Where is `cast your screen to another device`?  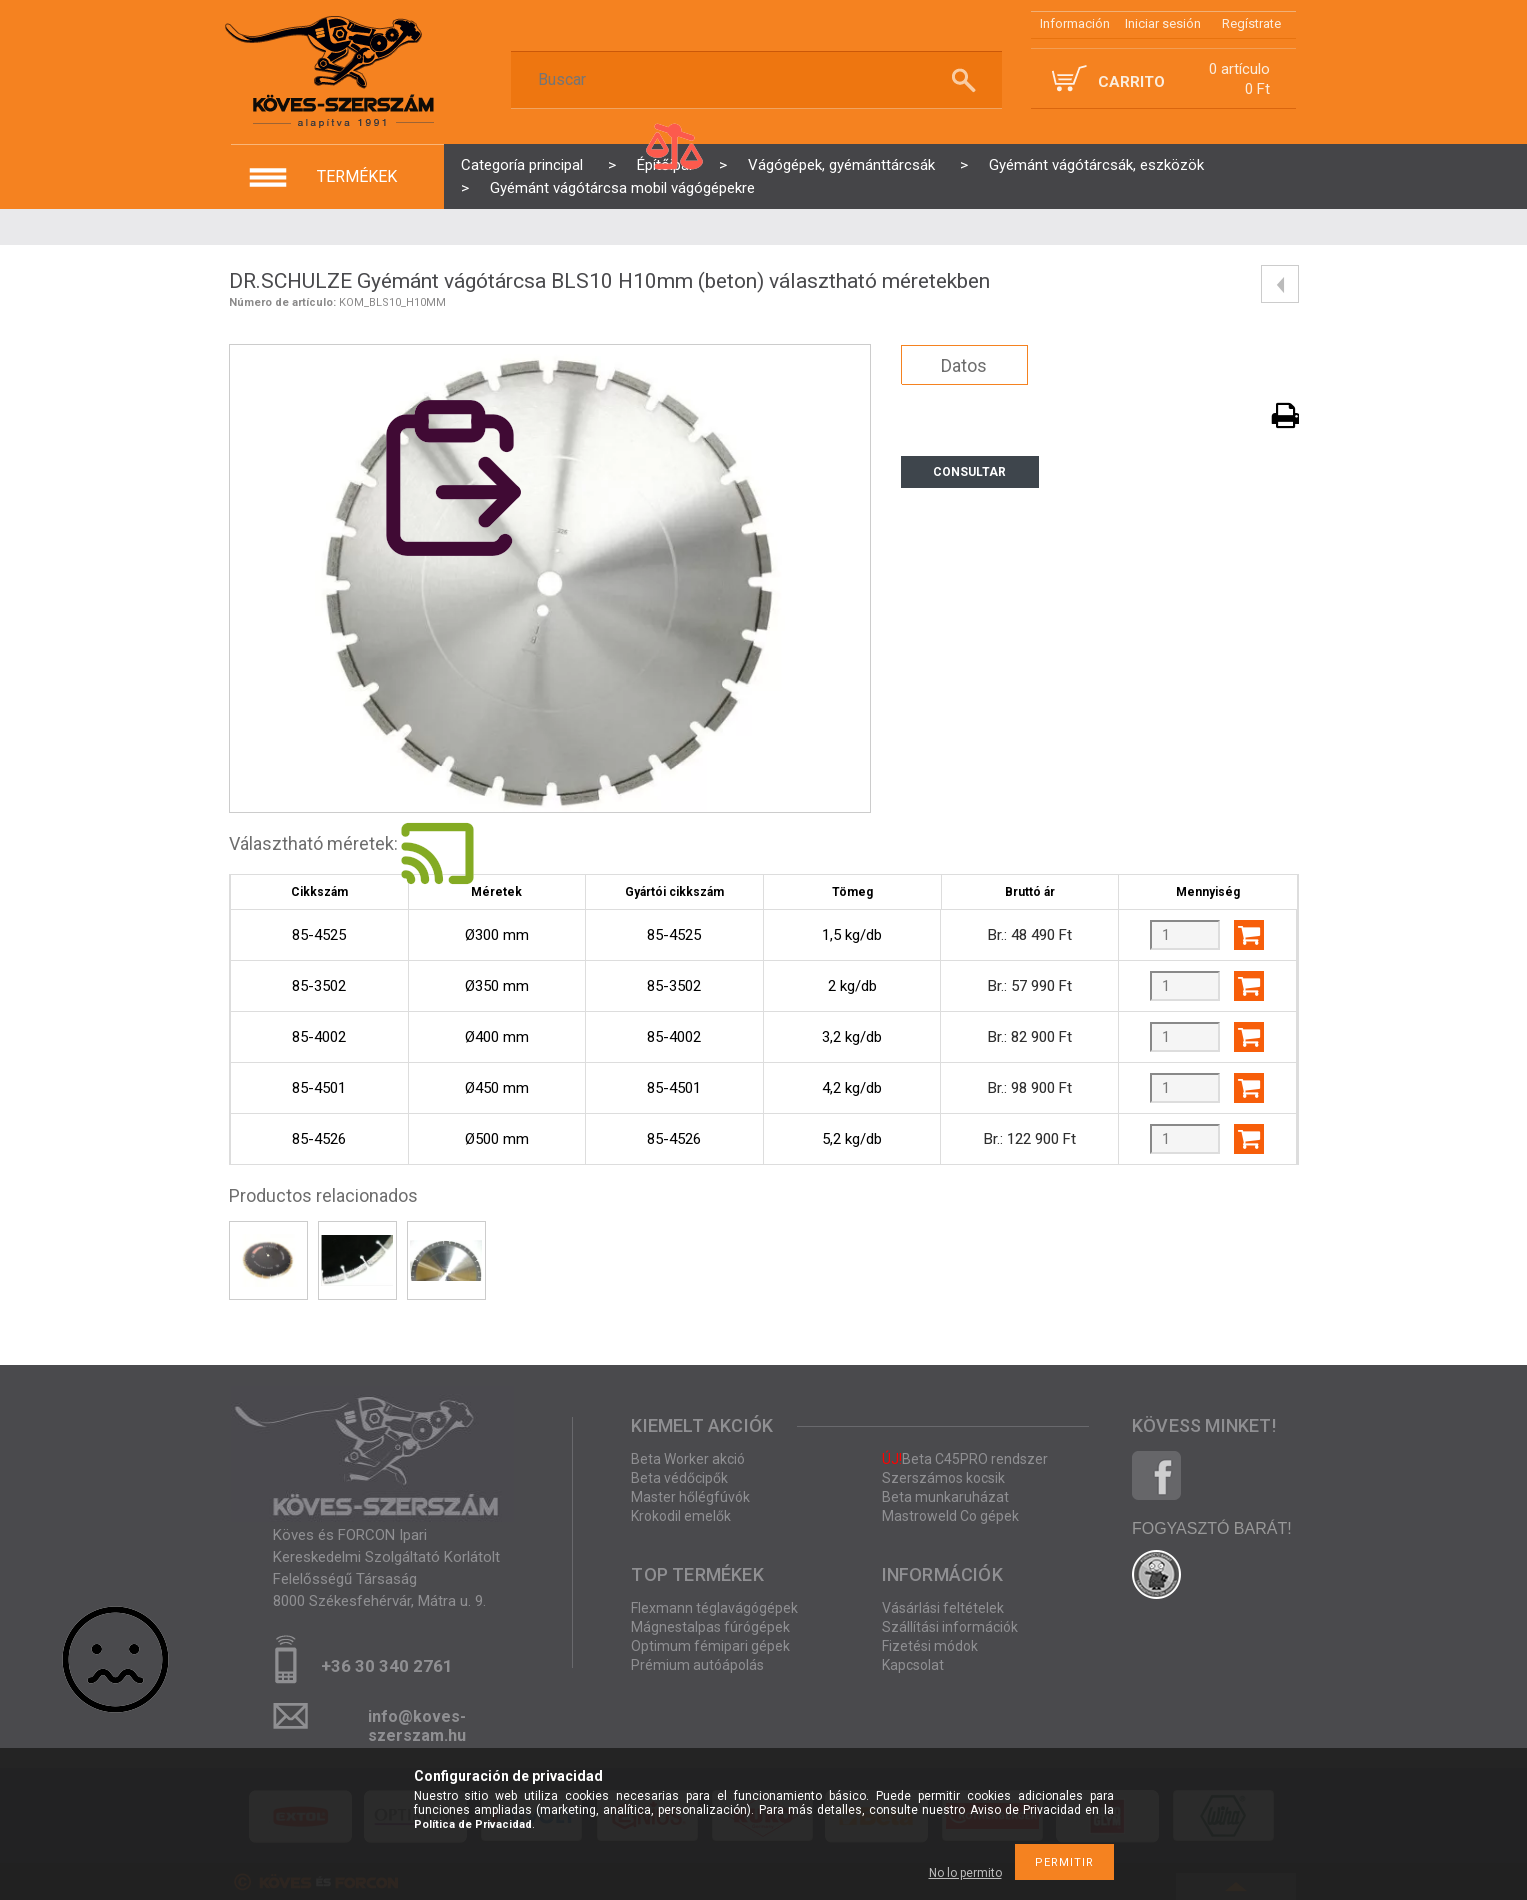
cast your screen to another device is located at coordinates (437, 853).